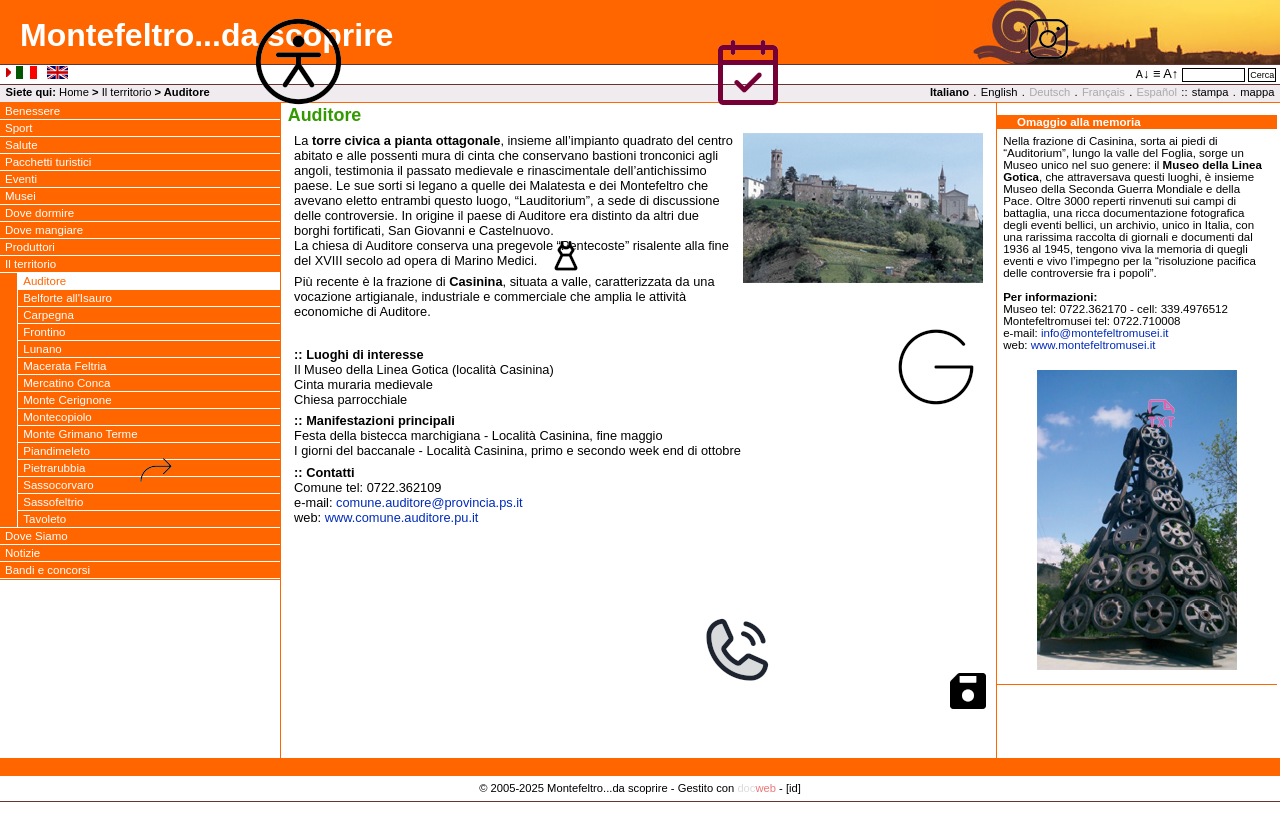 The image size is (1280, 820). I want to click on open a plain text file, so click(1161, 414).